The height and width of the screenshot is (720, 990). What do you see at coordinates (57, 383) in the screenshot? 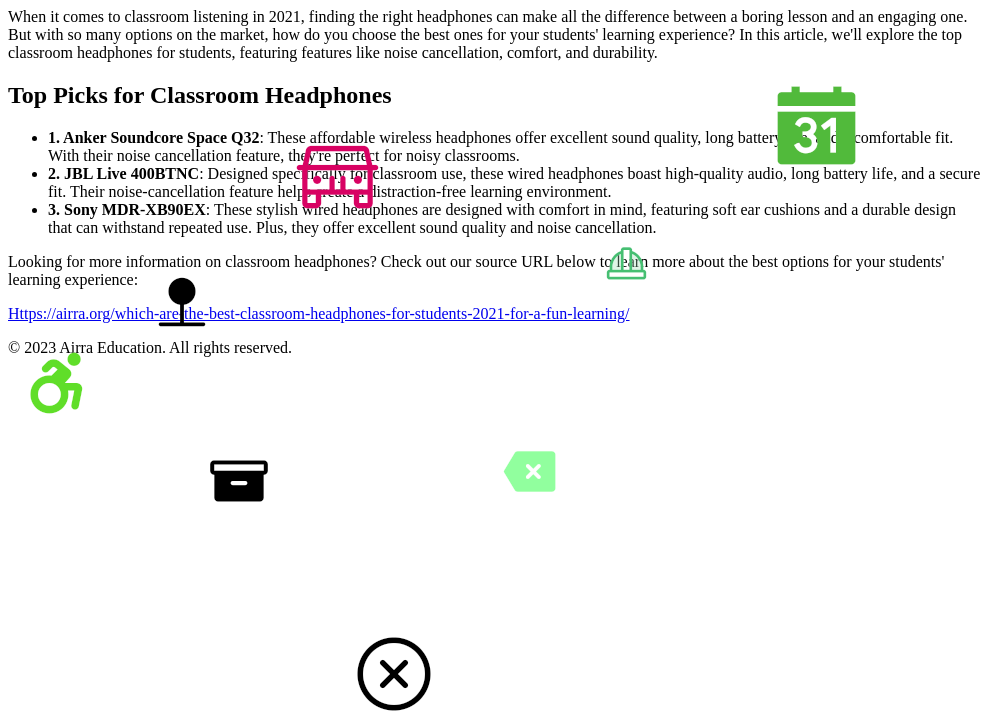
I see `indicates wheelchair accessible route or facility` at bounding box center [57, 383].